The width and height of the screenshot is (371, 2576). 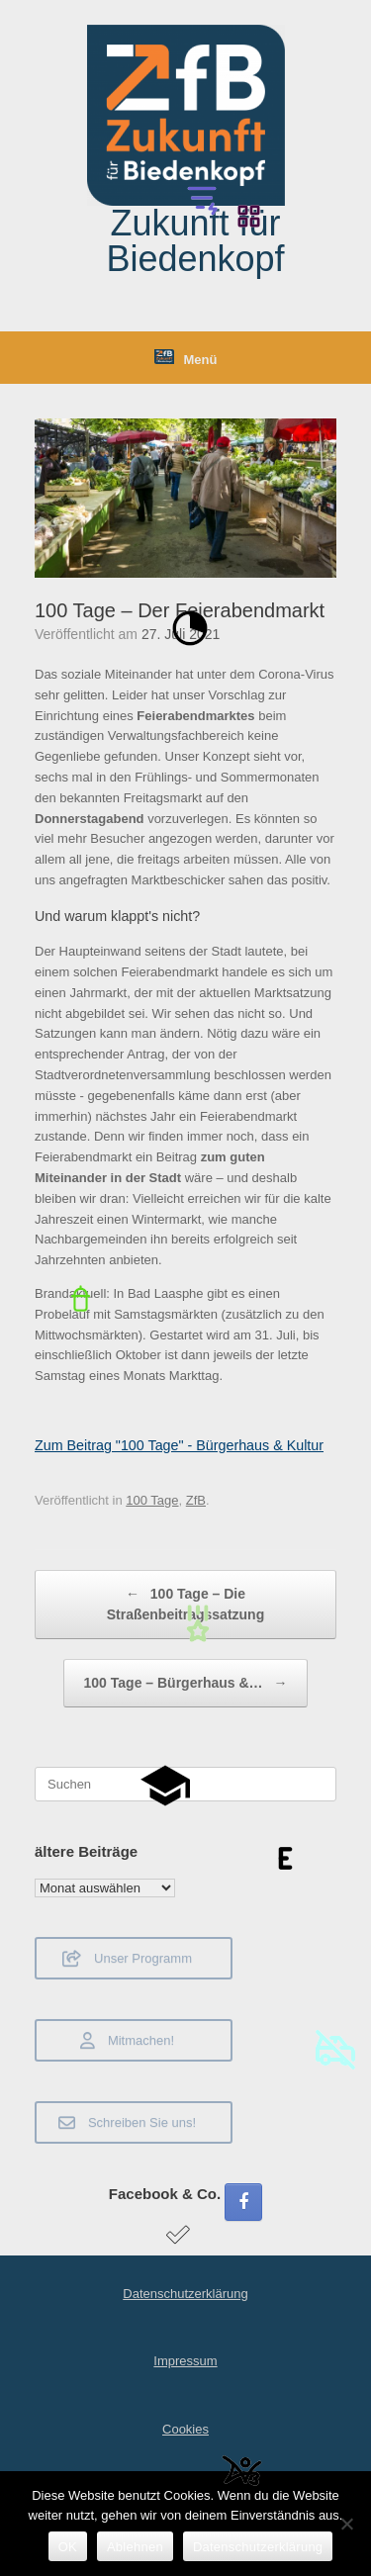 What do you see at coordinates (177, 2234) in the screenshot?
I see `confirm or submit an action` at bounding box center [177, 2234].